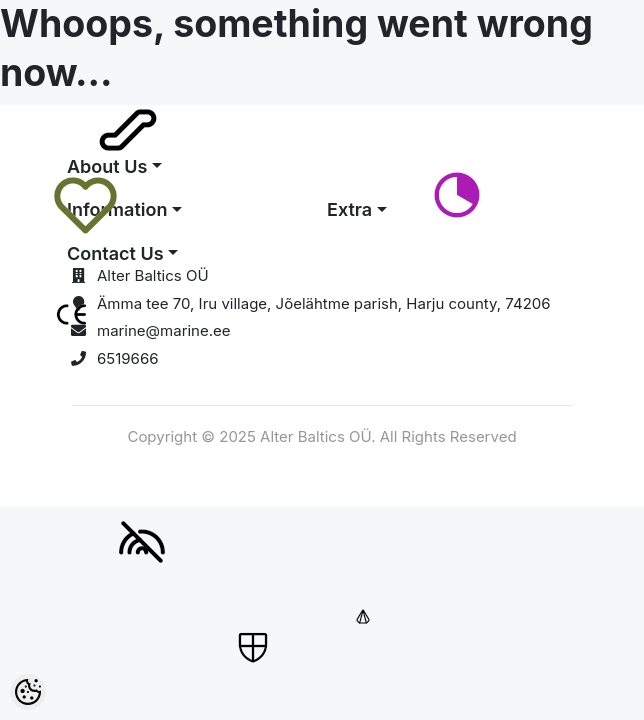  What do you see at coordinates (142, 542) in the screenshot?
I see `no internet connection` at bounding box center [142, 542].